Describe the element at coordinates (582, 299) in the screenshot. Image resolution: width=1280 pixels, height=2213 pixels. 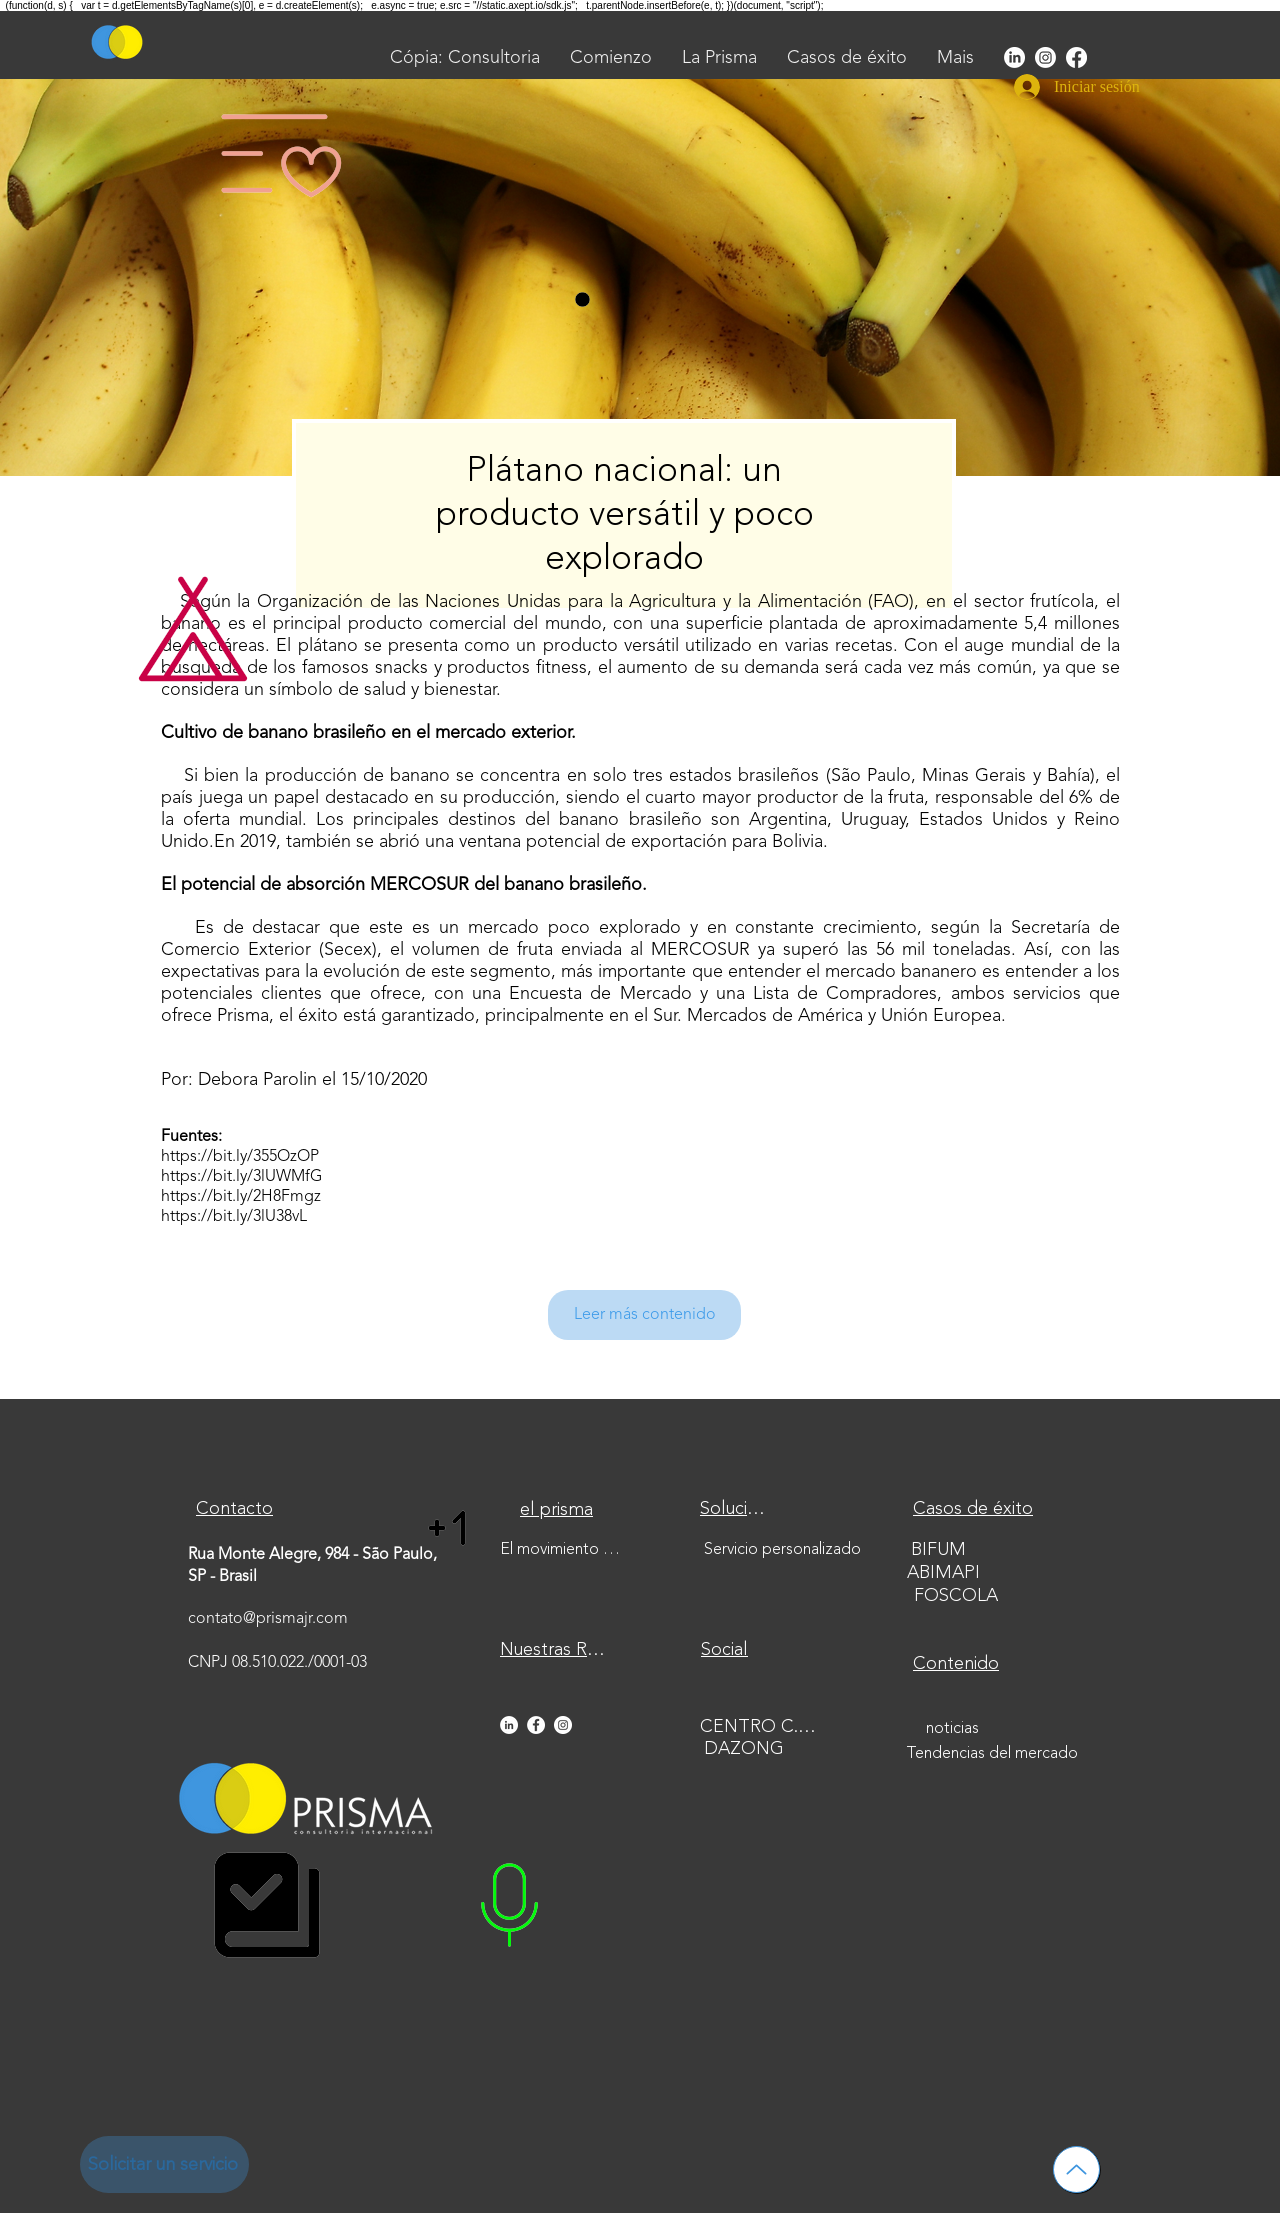
I see `indicates an unread notification or new item` at that location.